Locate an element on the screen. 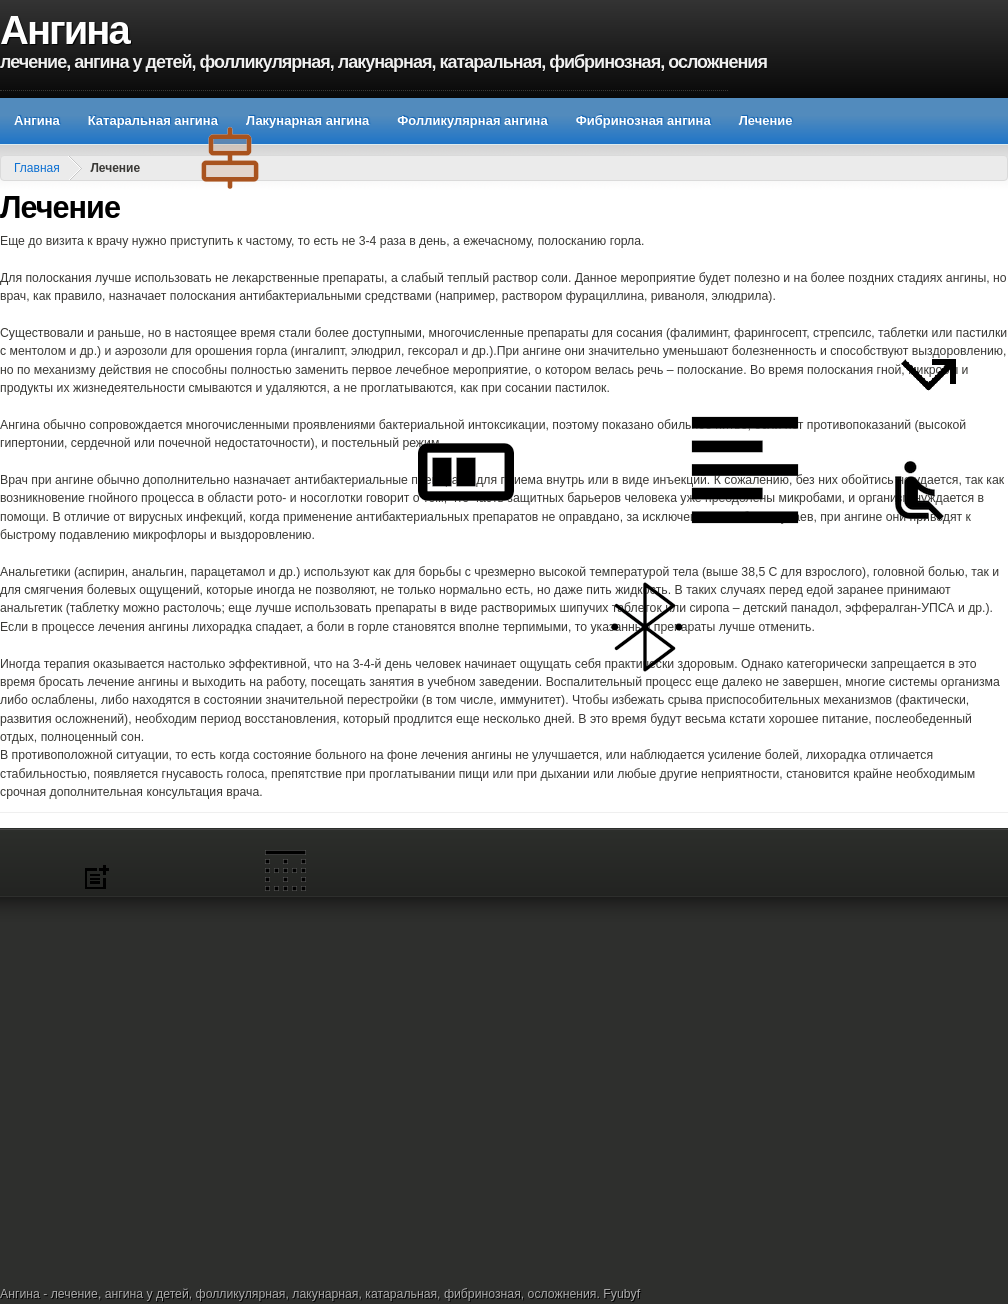  indicates battery at 50% charge is located at coordinates (466, 472).